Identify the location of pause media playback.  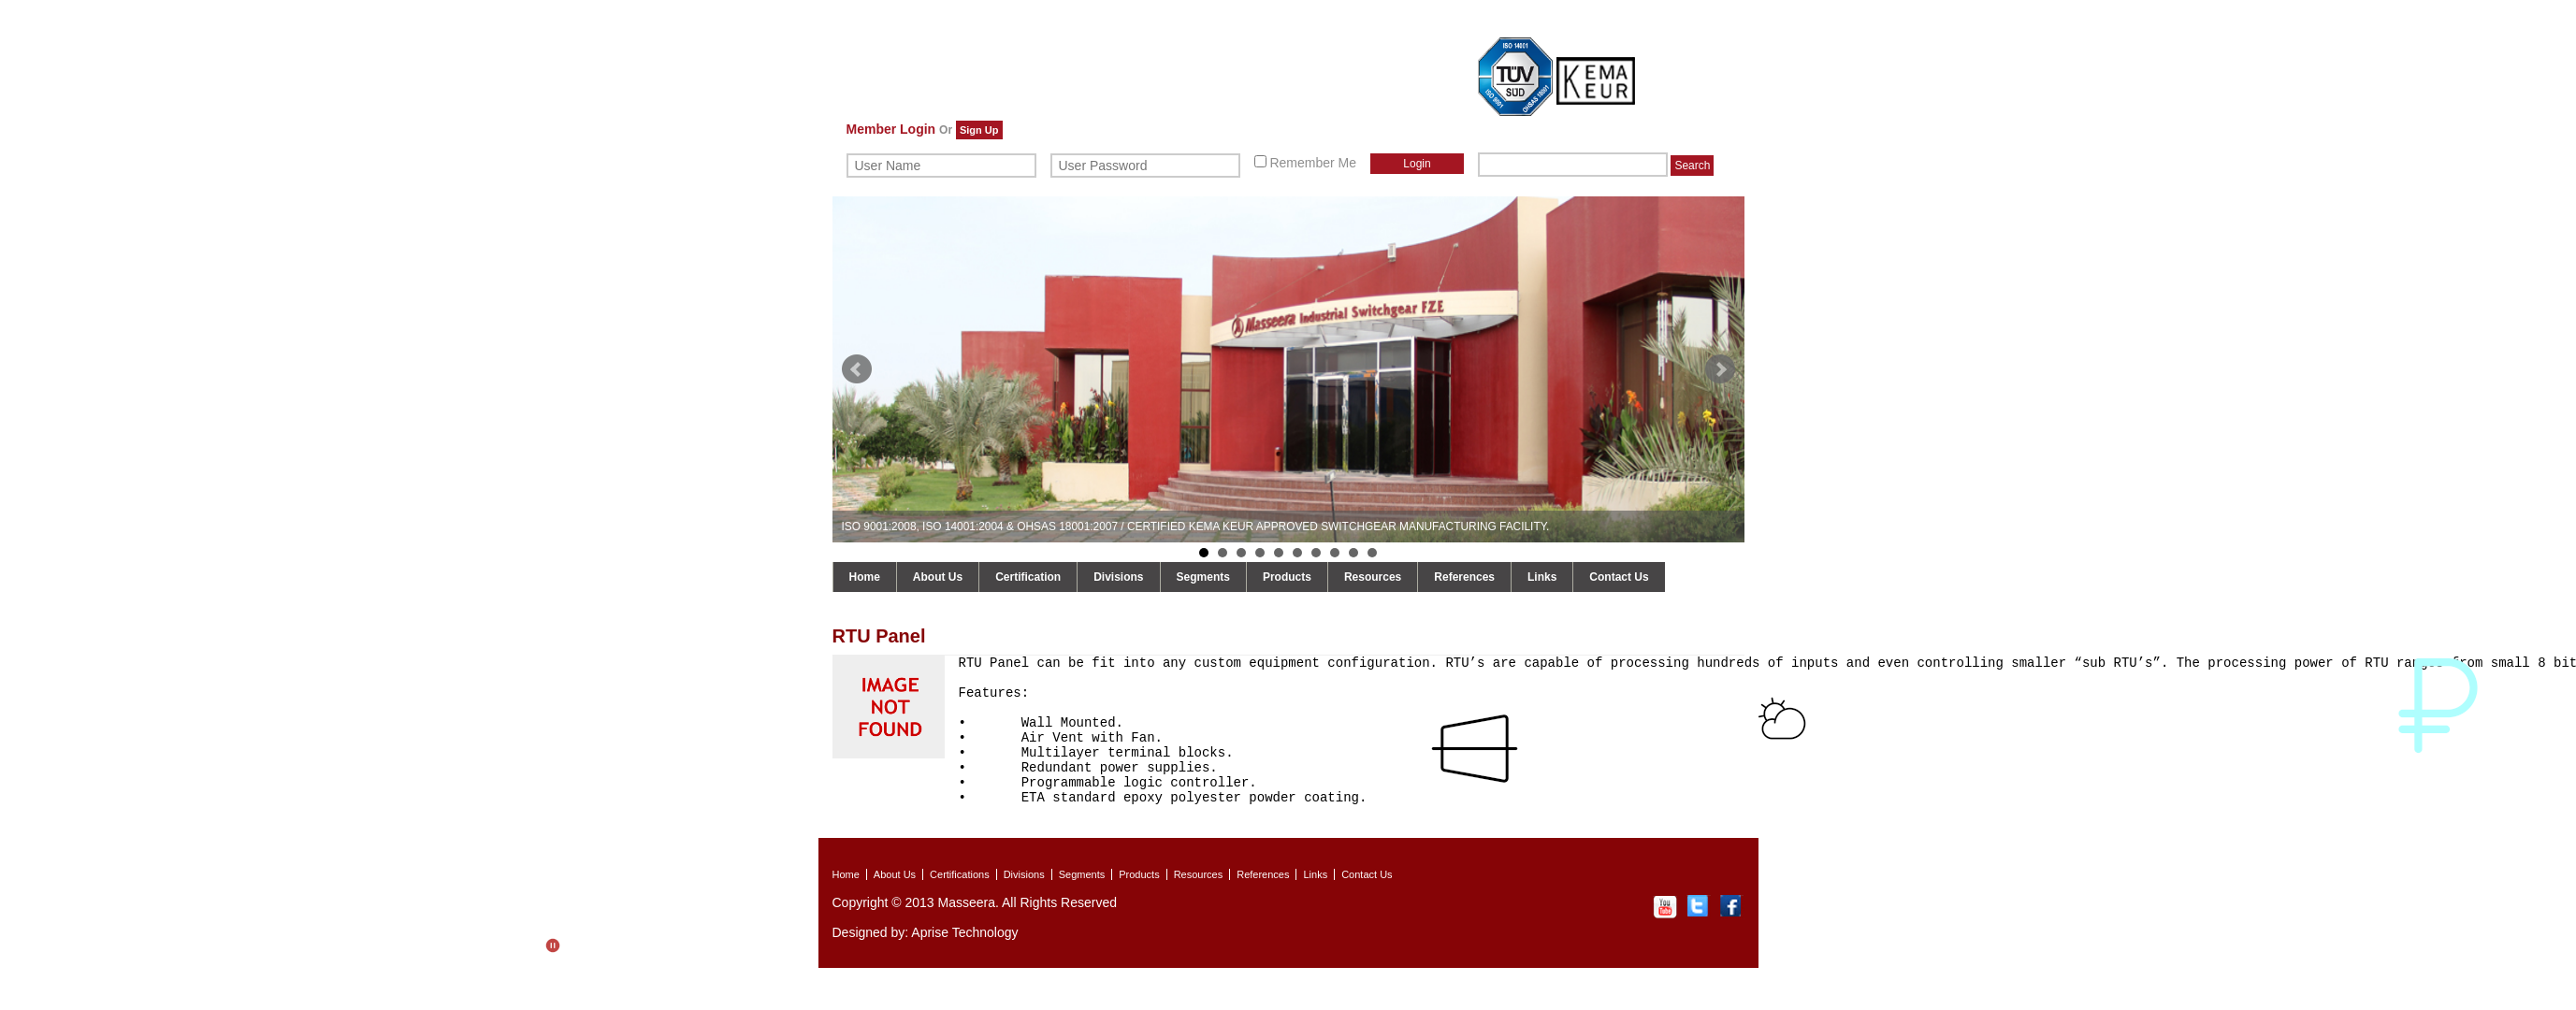
(553, 945).